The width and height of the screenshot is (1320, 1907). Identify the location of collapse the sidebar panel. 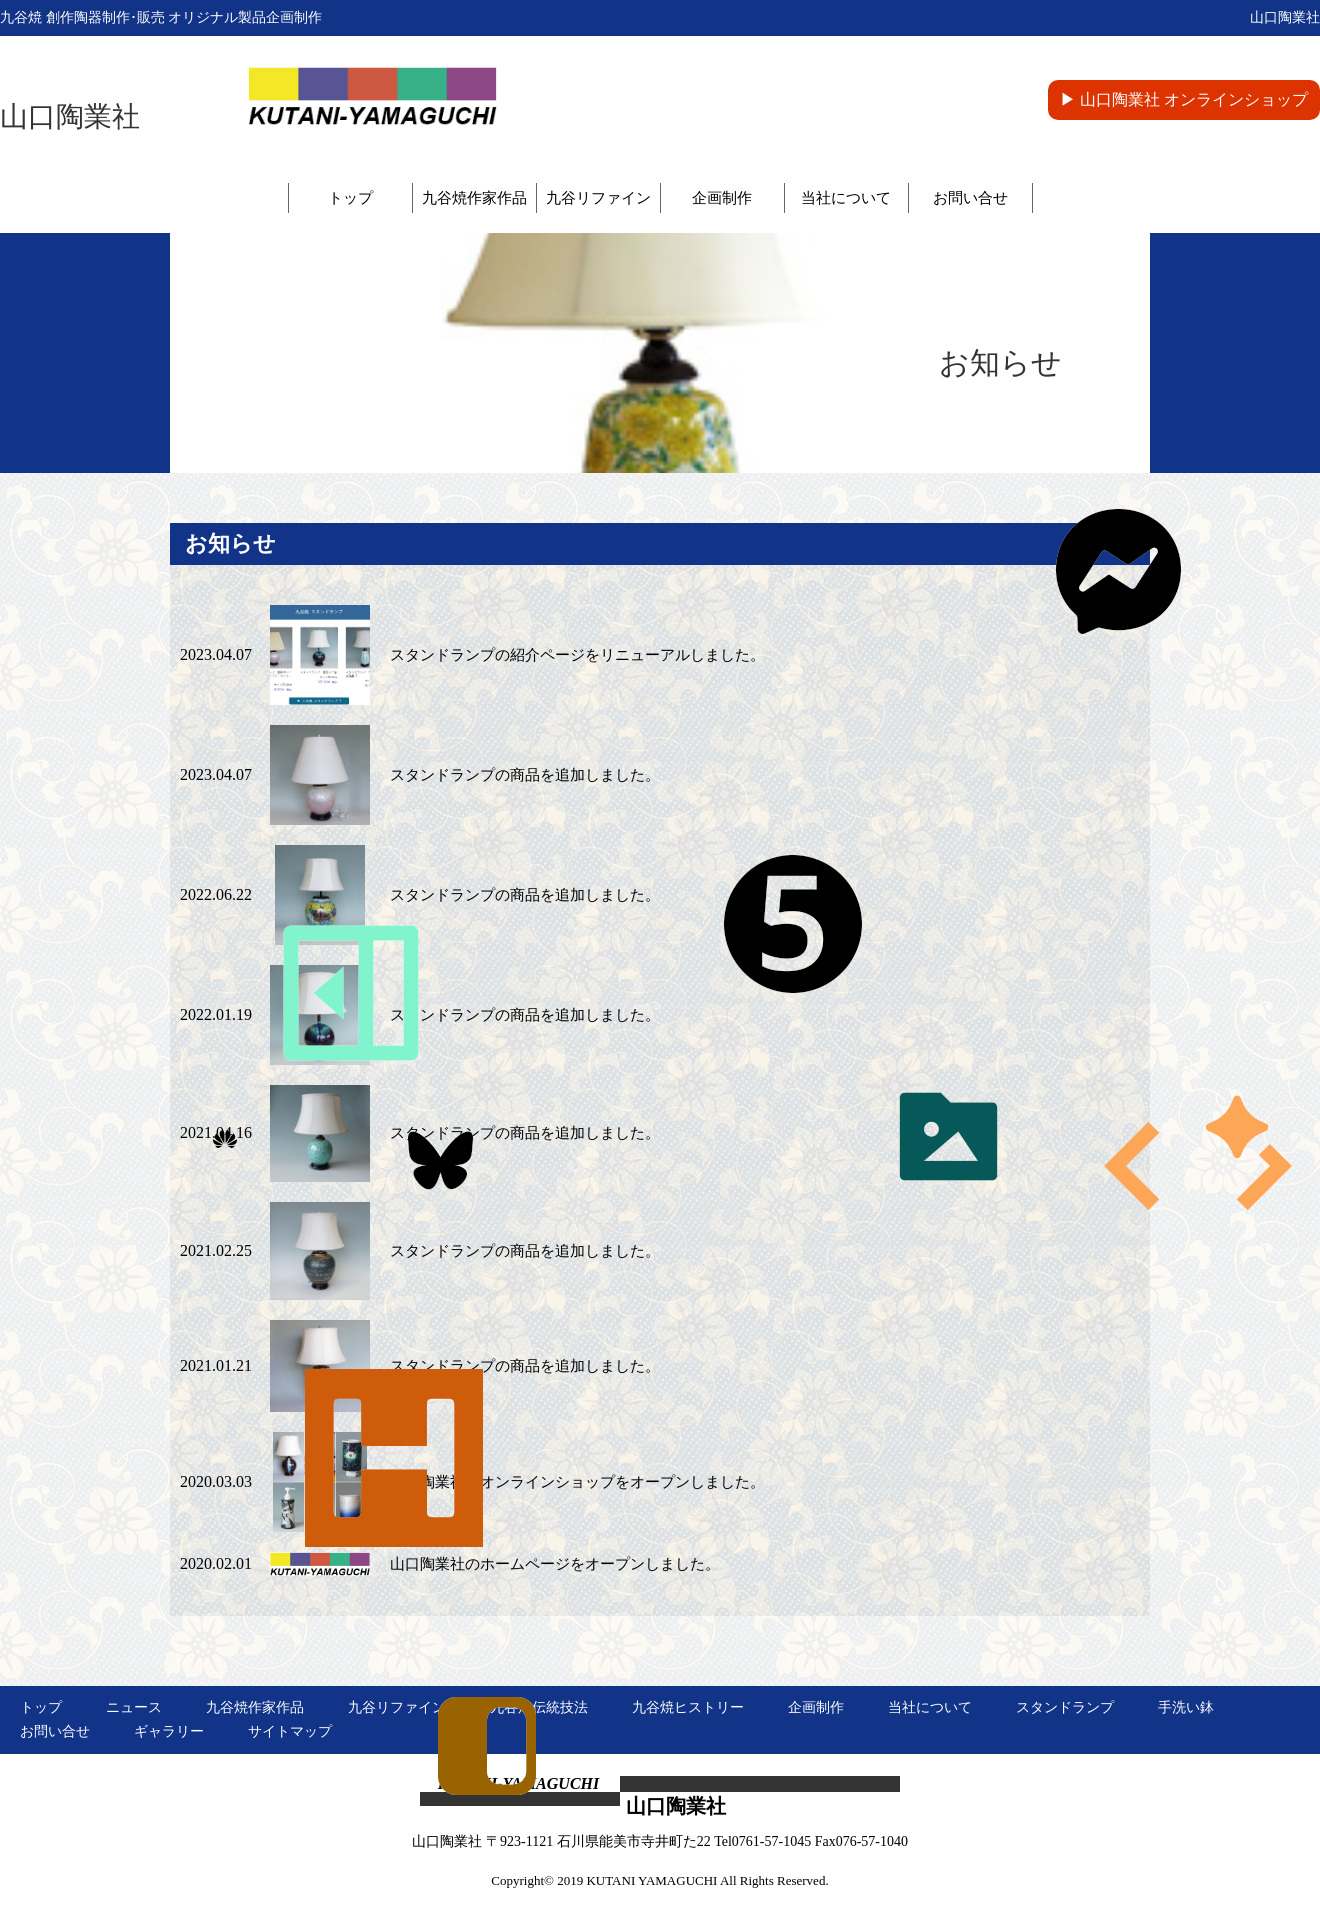
(351, 993).